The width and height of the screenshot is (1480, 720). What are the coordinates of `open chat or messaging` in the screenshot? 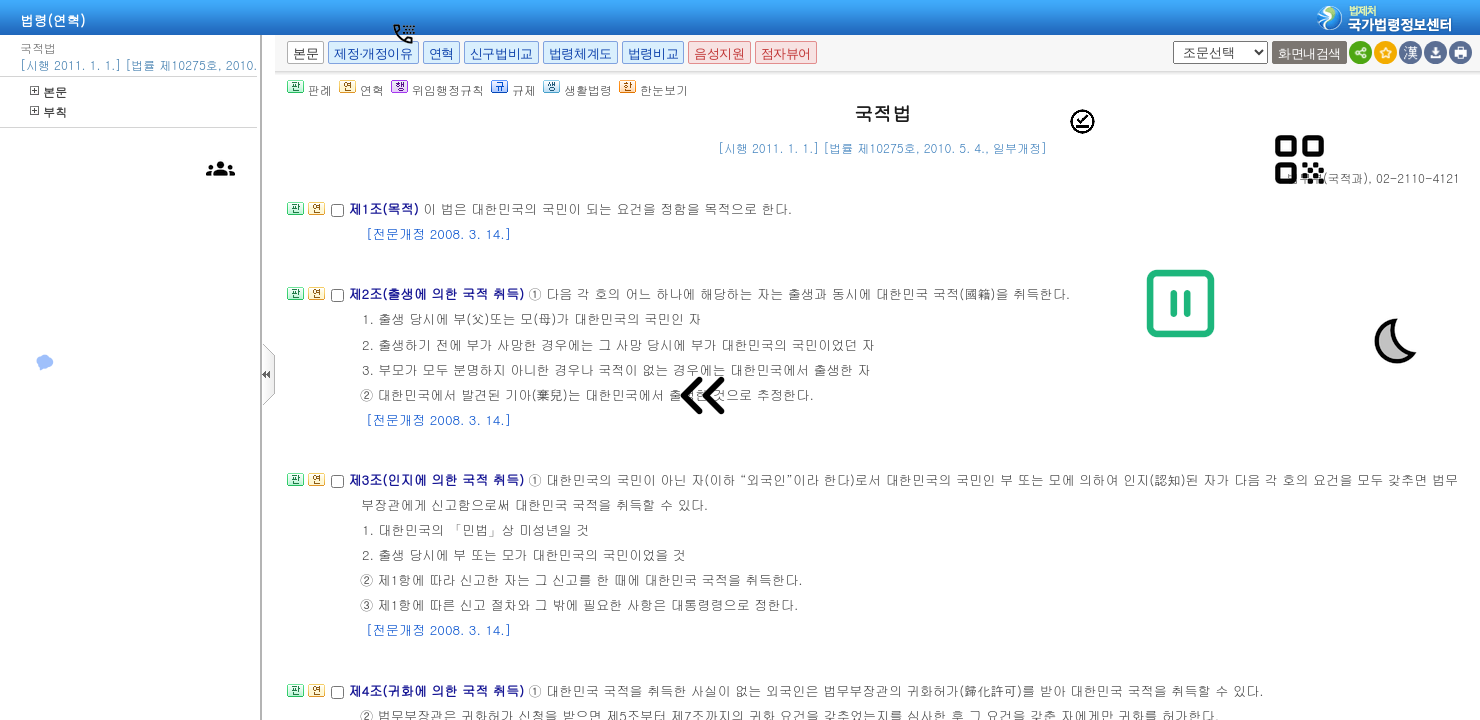 It's located at (44, 362).